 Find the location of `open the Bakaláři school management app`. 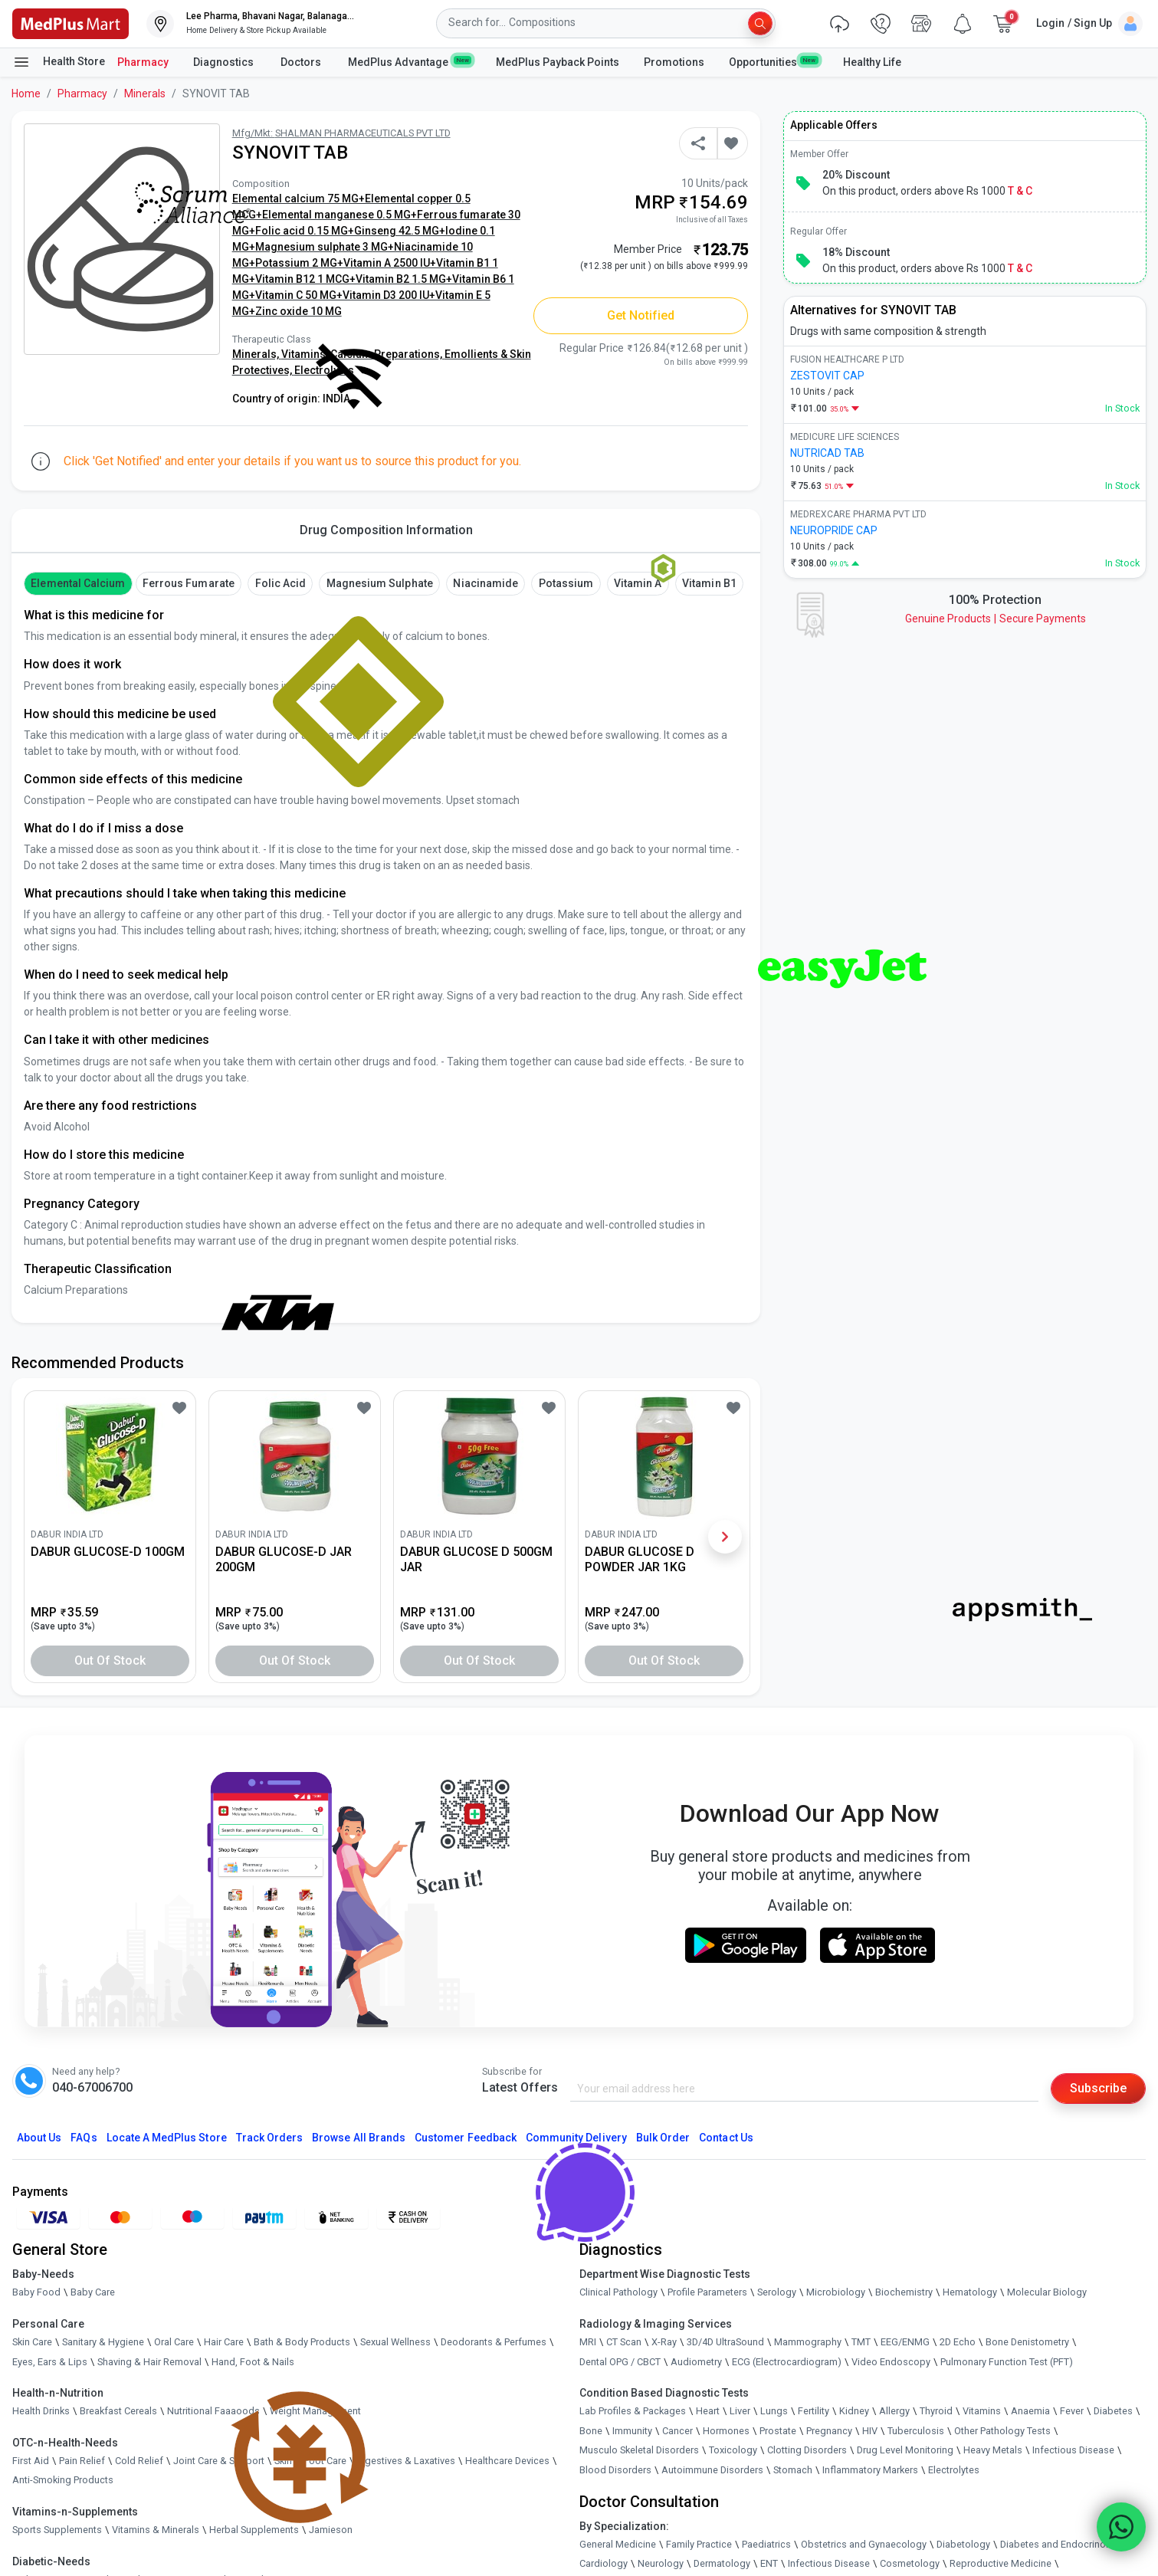

open the Bakaláři school management app is located at coordinates (663, 568).